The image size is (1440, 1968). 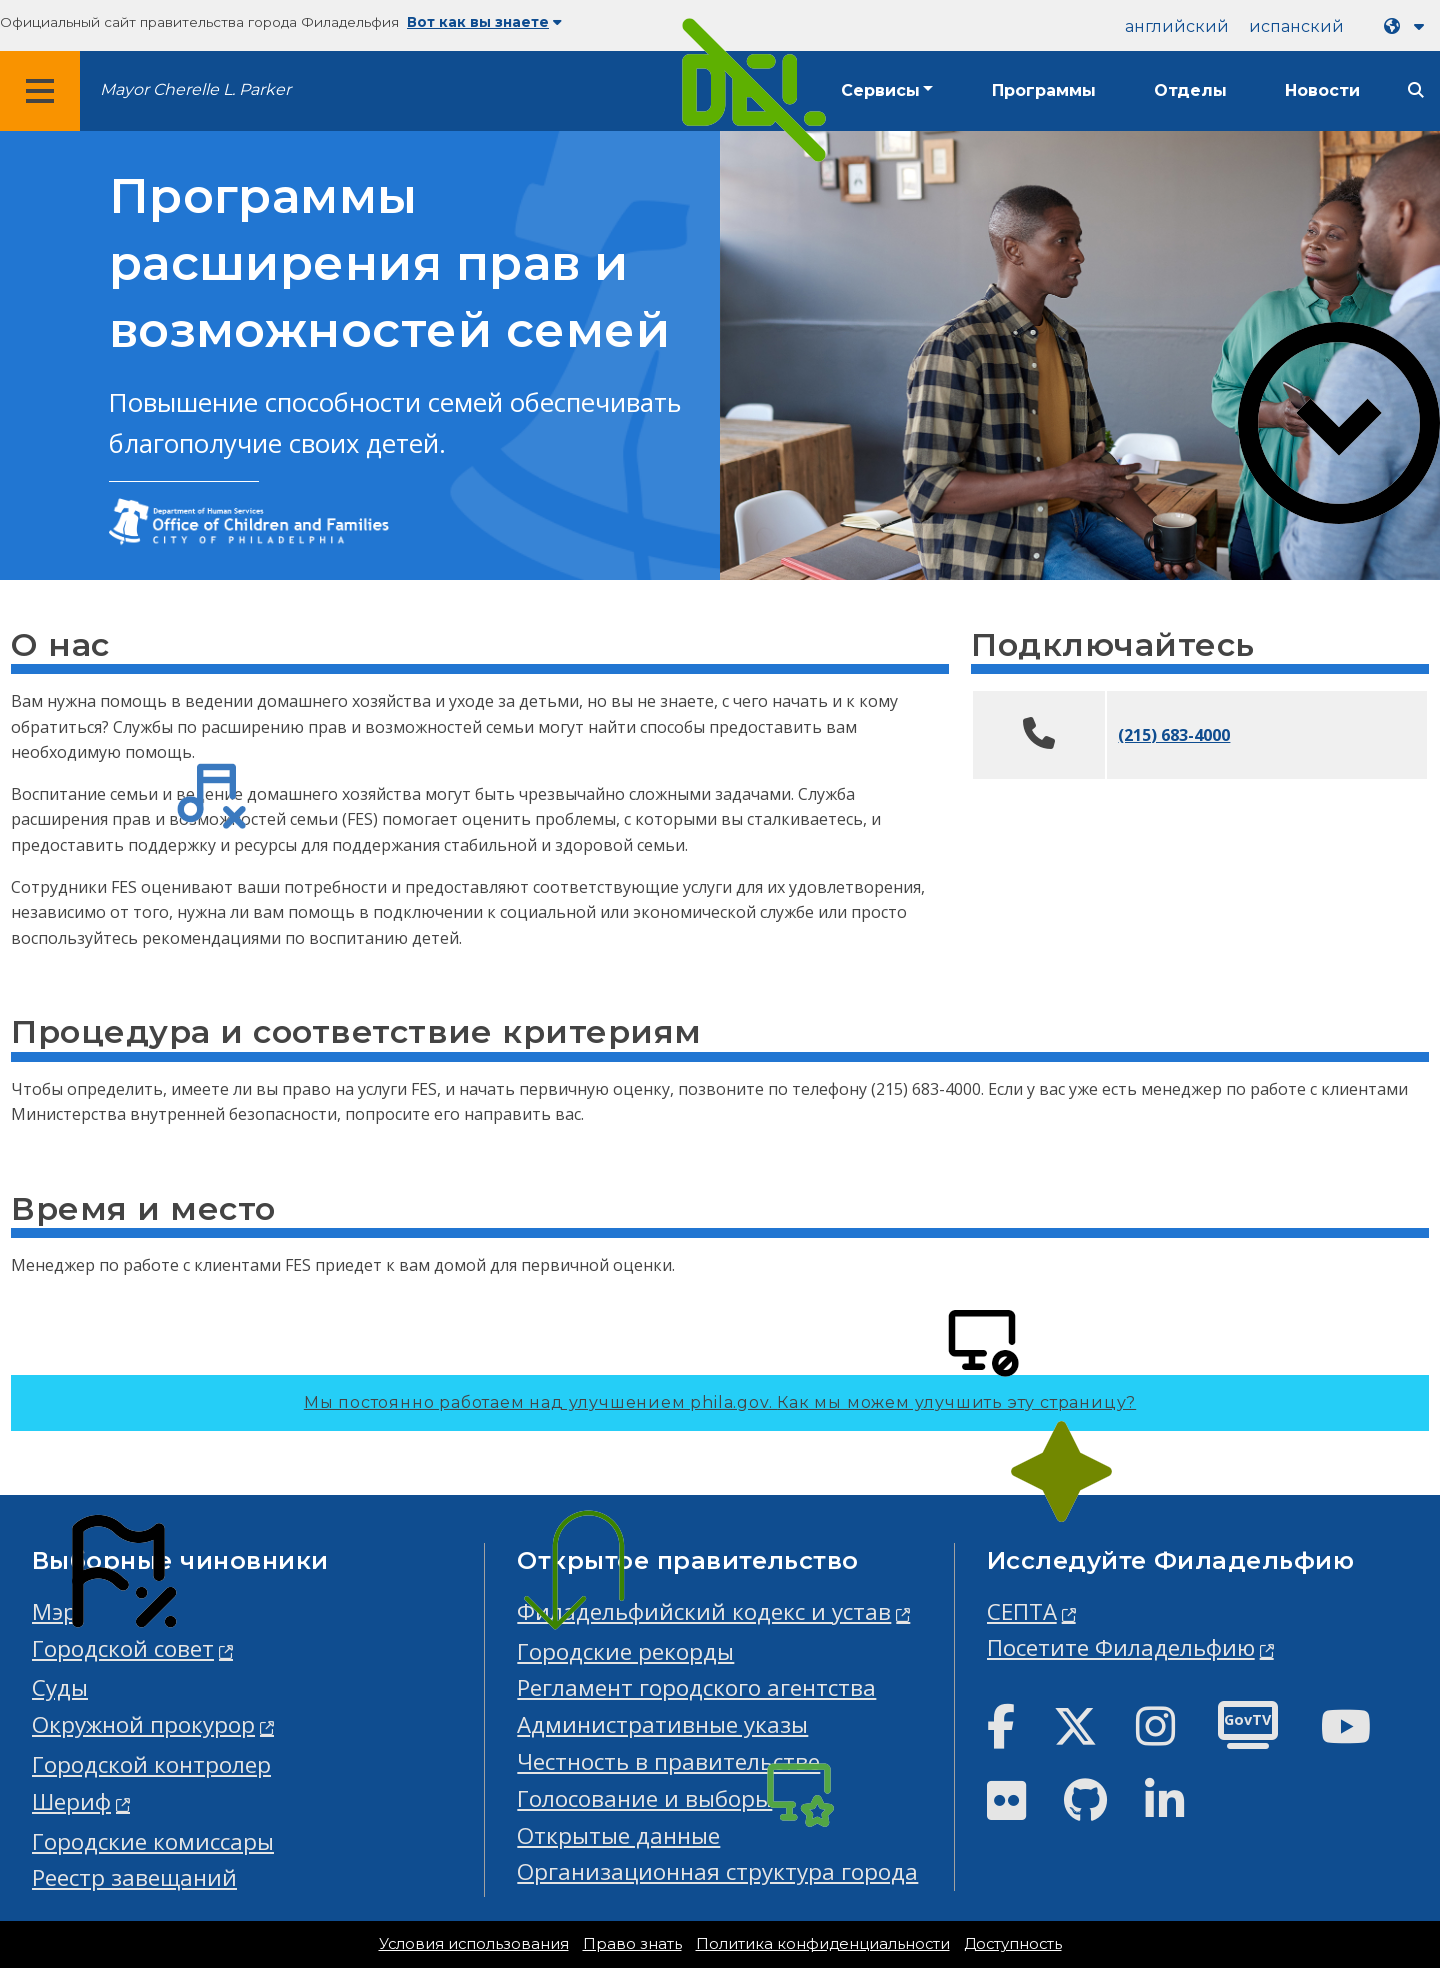 What do you see at coordinates (982, 1340) in the screenshot?
I see `cancel or disconnect desktop device` at bounding box center [982, 1340].